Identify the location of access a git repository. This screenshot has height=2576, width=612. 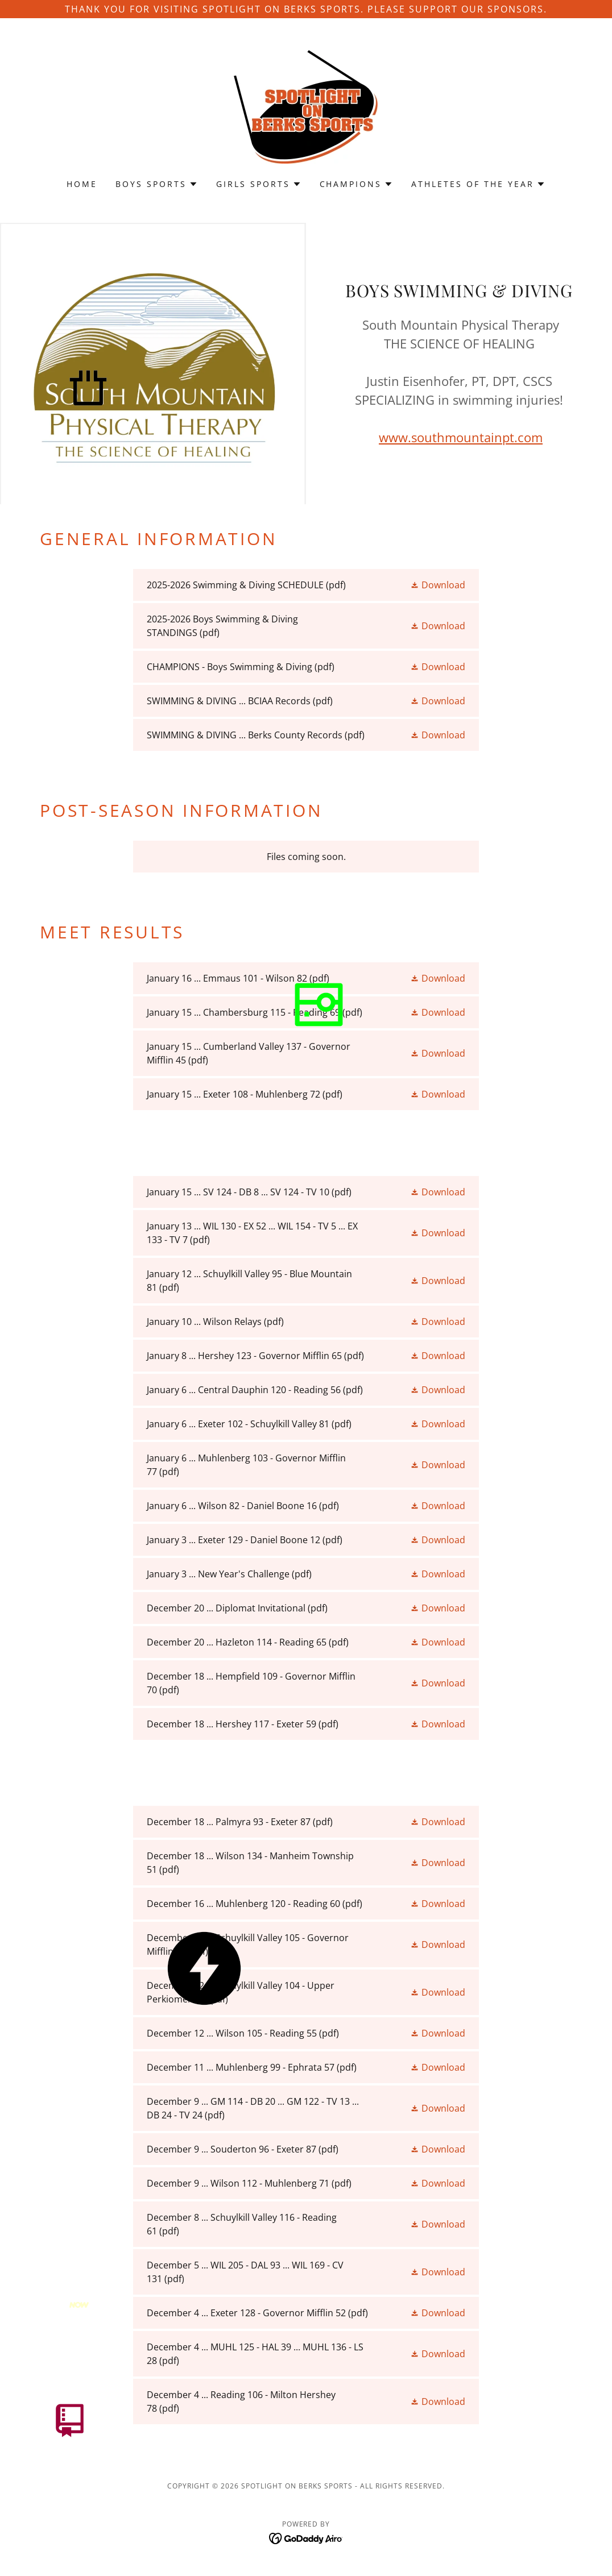
(69, 2419).